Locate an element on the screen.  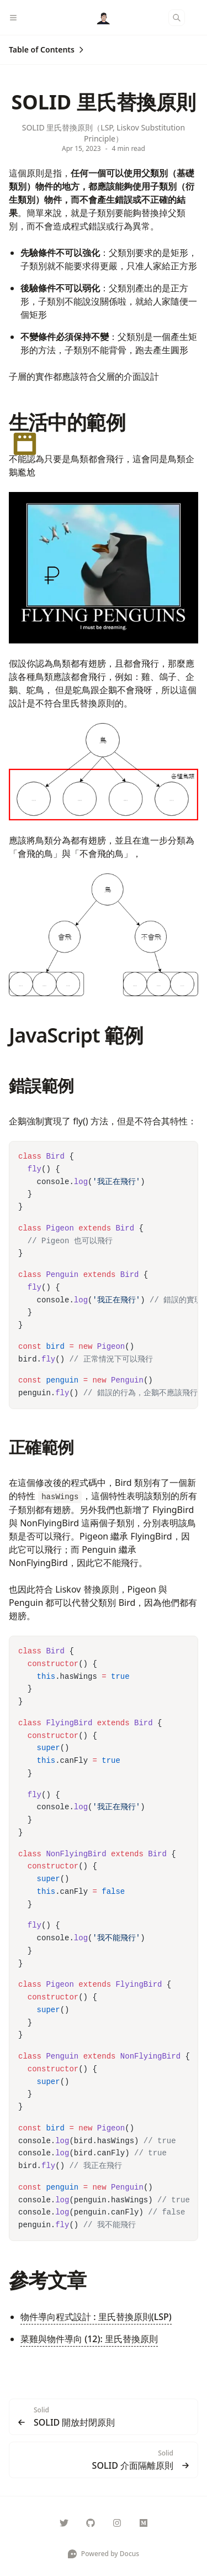
access oven or cooking controls is located at coordinates (25, 444).